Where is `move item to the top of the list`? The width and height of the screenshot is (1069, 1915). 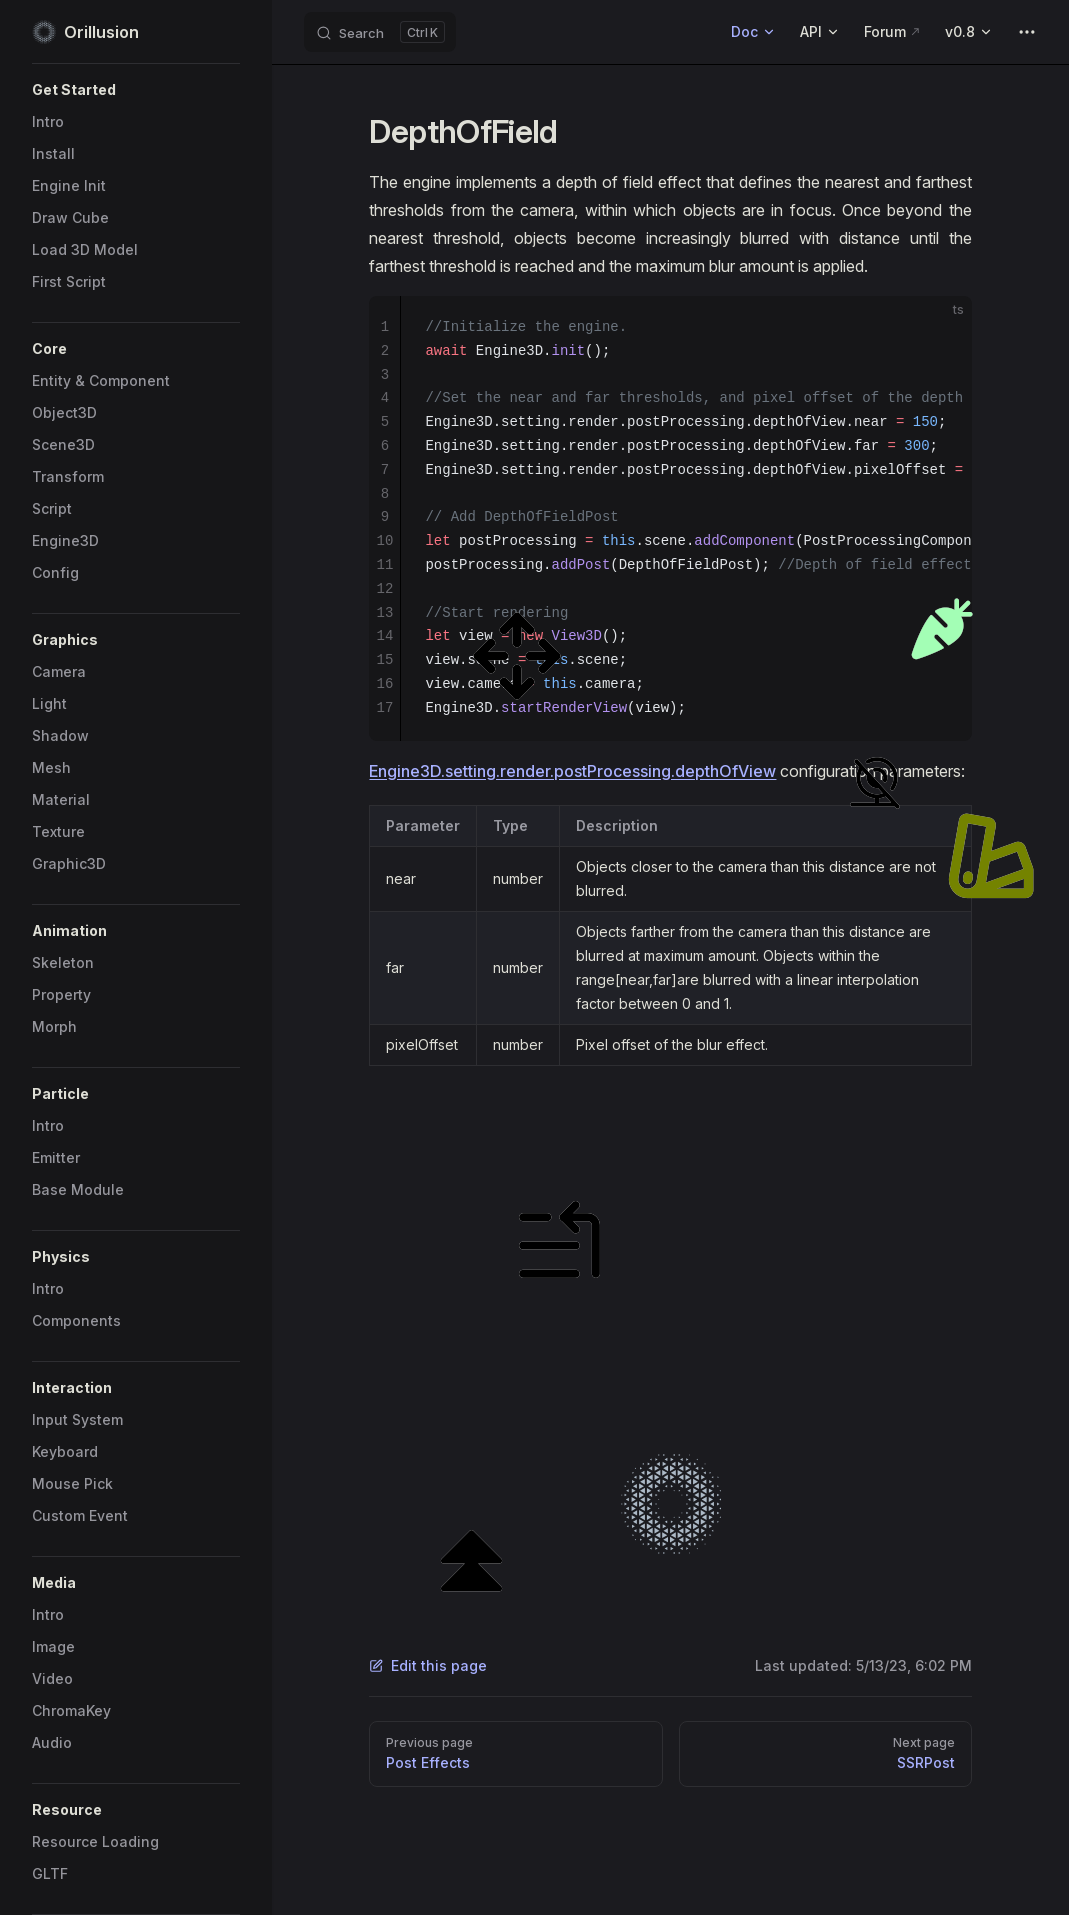 move item to the top of the list is located at coordinates (559, 1245).